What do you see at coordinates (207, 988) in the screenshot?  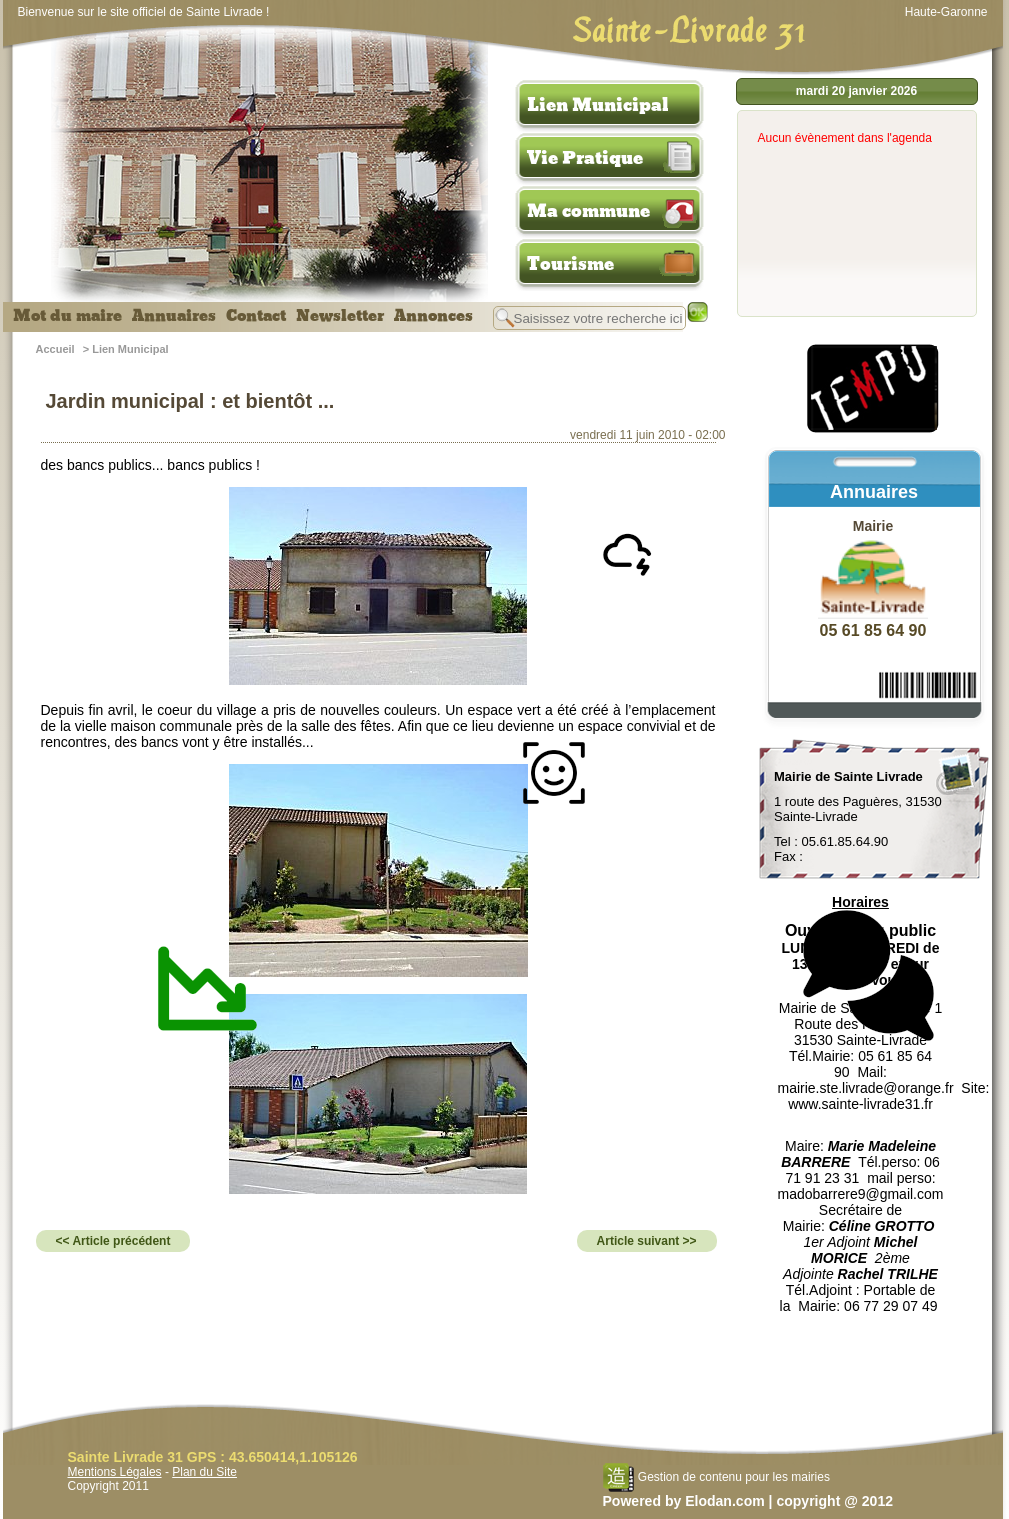 I see `view declining metrics or performance data` at bounding box center [207, 988].